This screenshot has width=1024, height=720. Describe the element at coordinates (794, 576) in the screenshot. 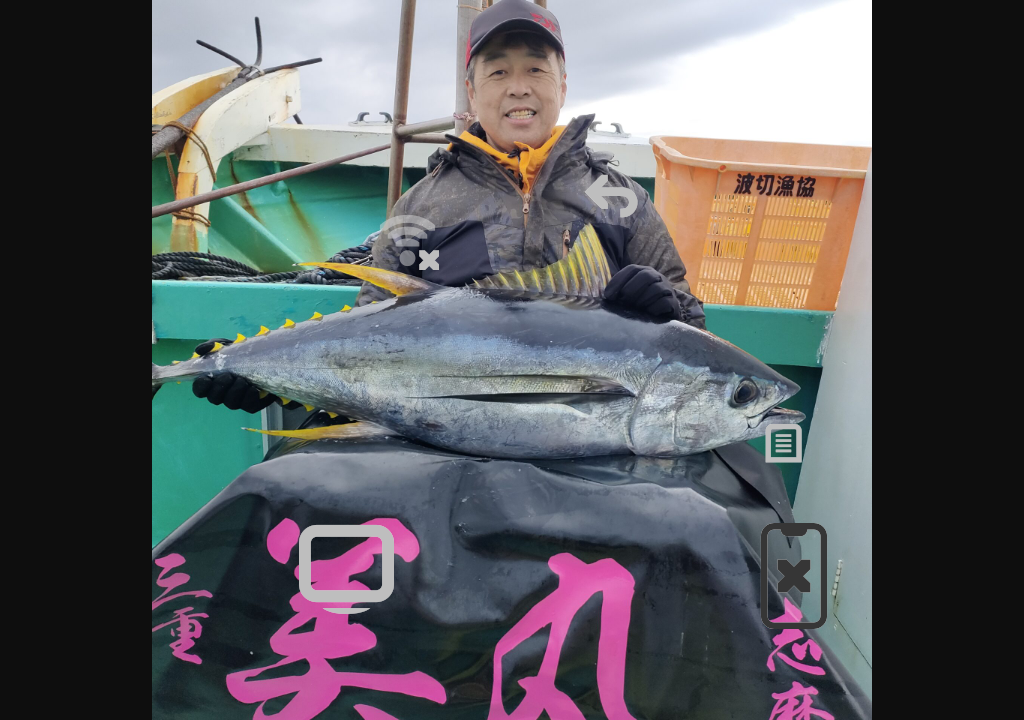

I see `disconnect or unlink a paired device` at that location.